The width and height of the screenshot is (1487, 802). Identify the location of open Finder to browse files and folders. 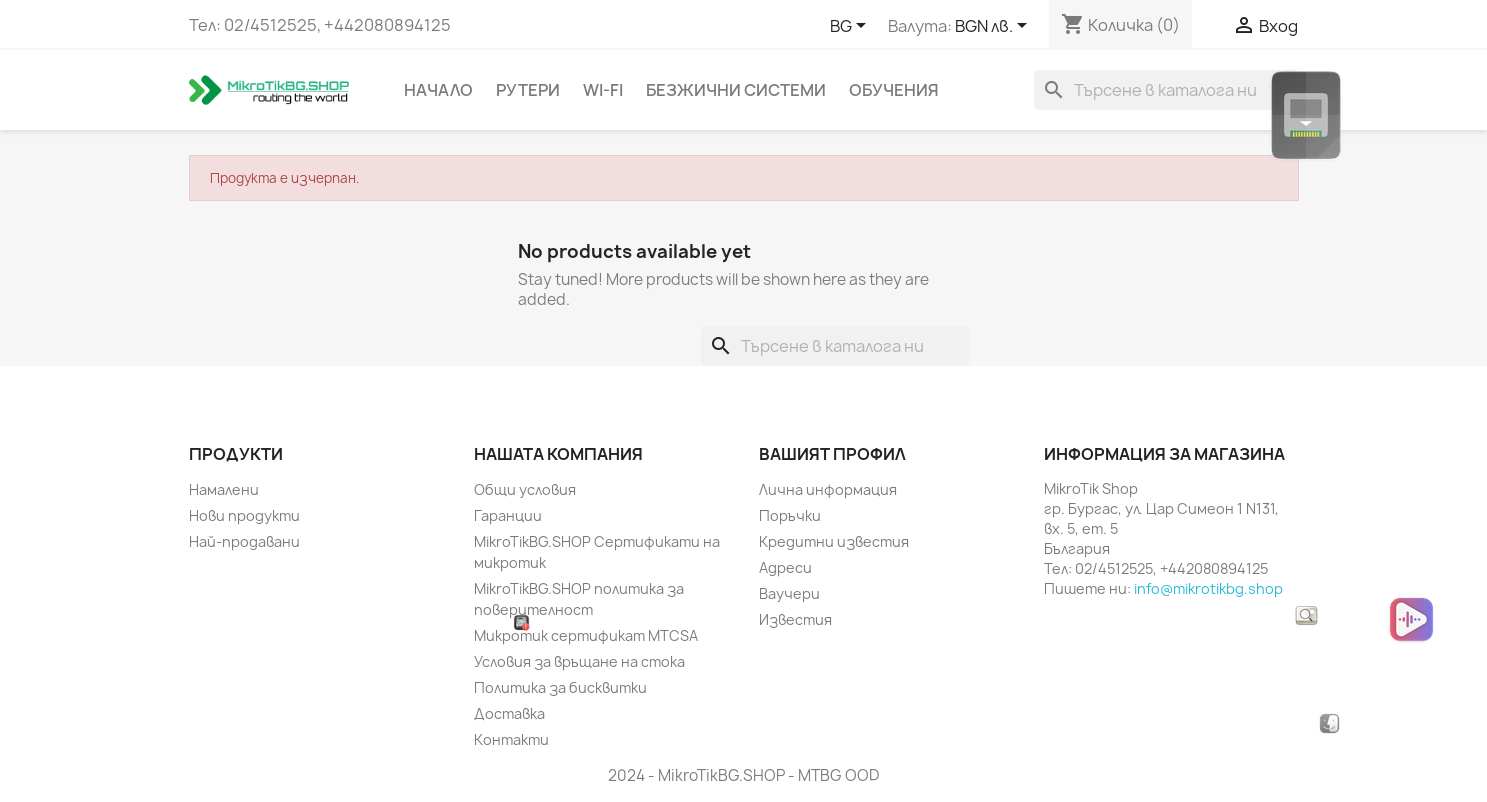
(1329, 723).